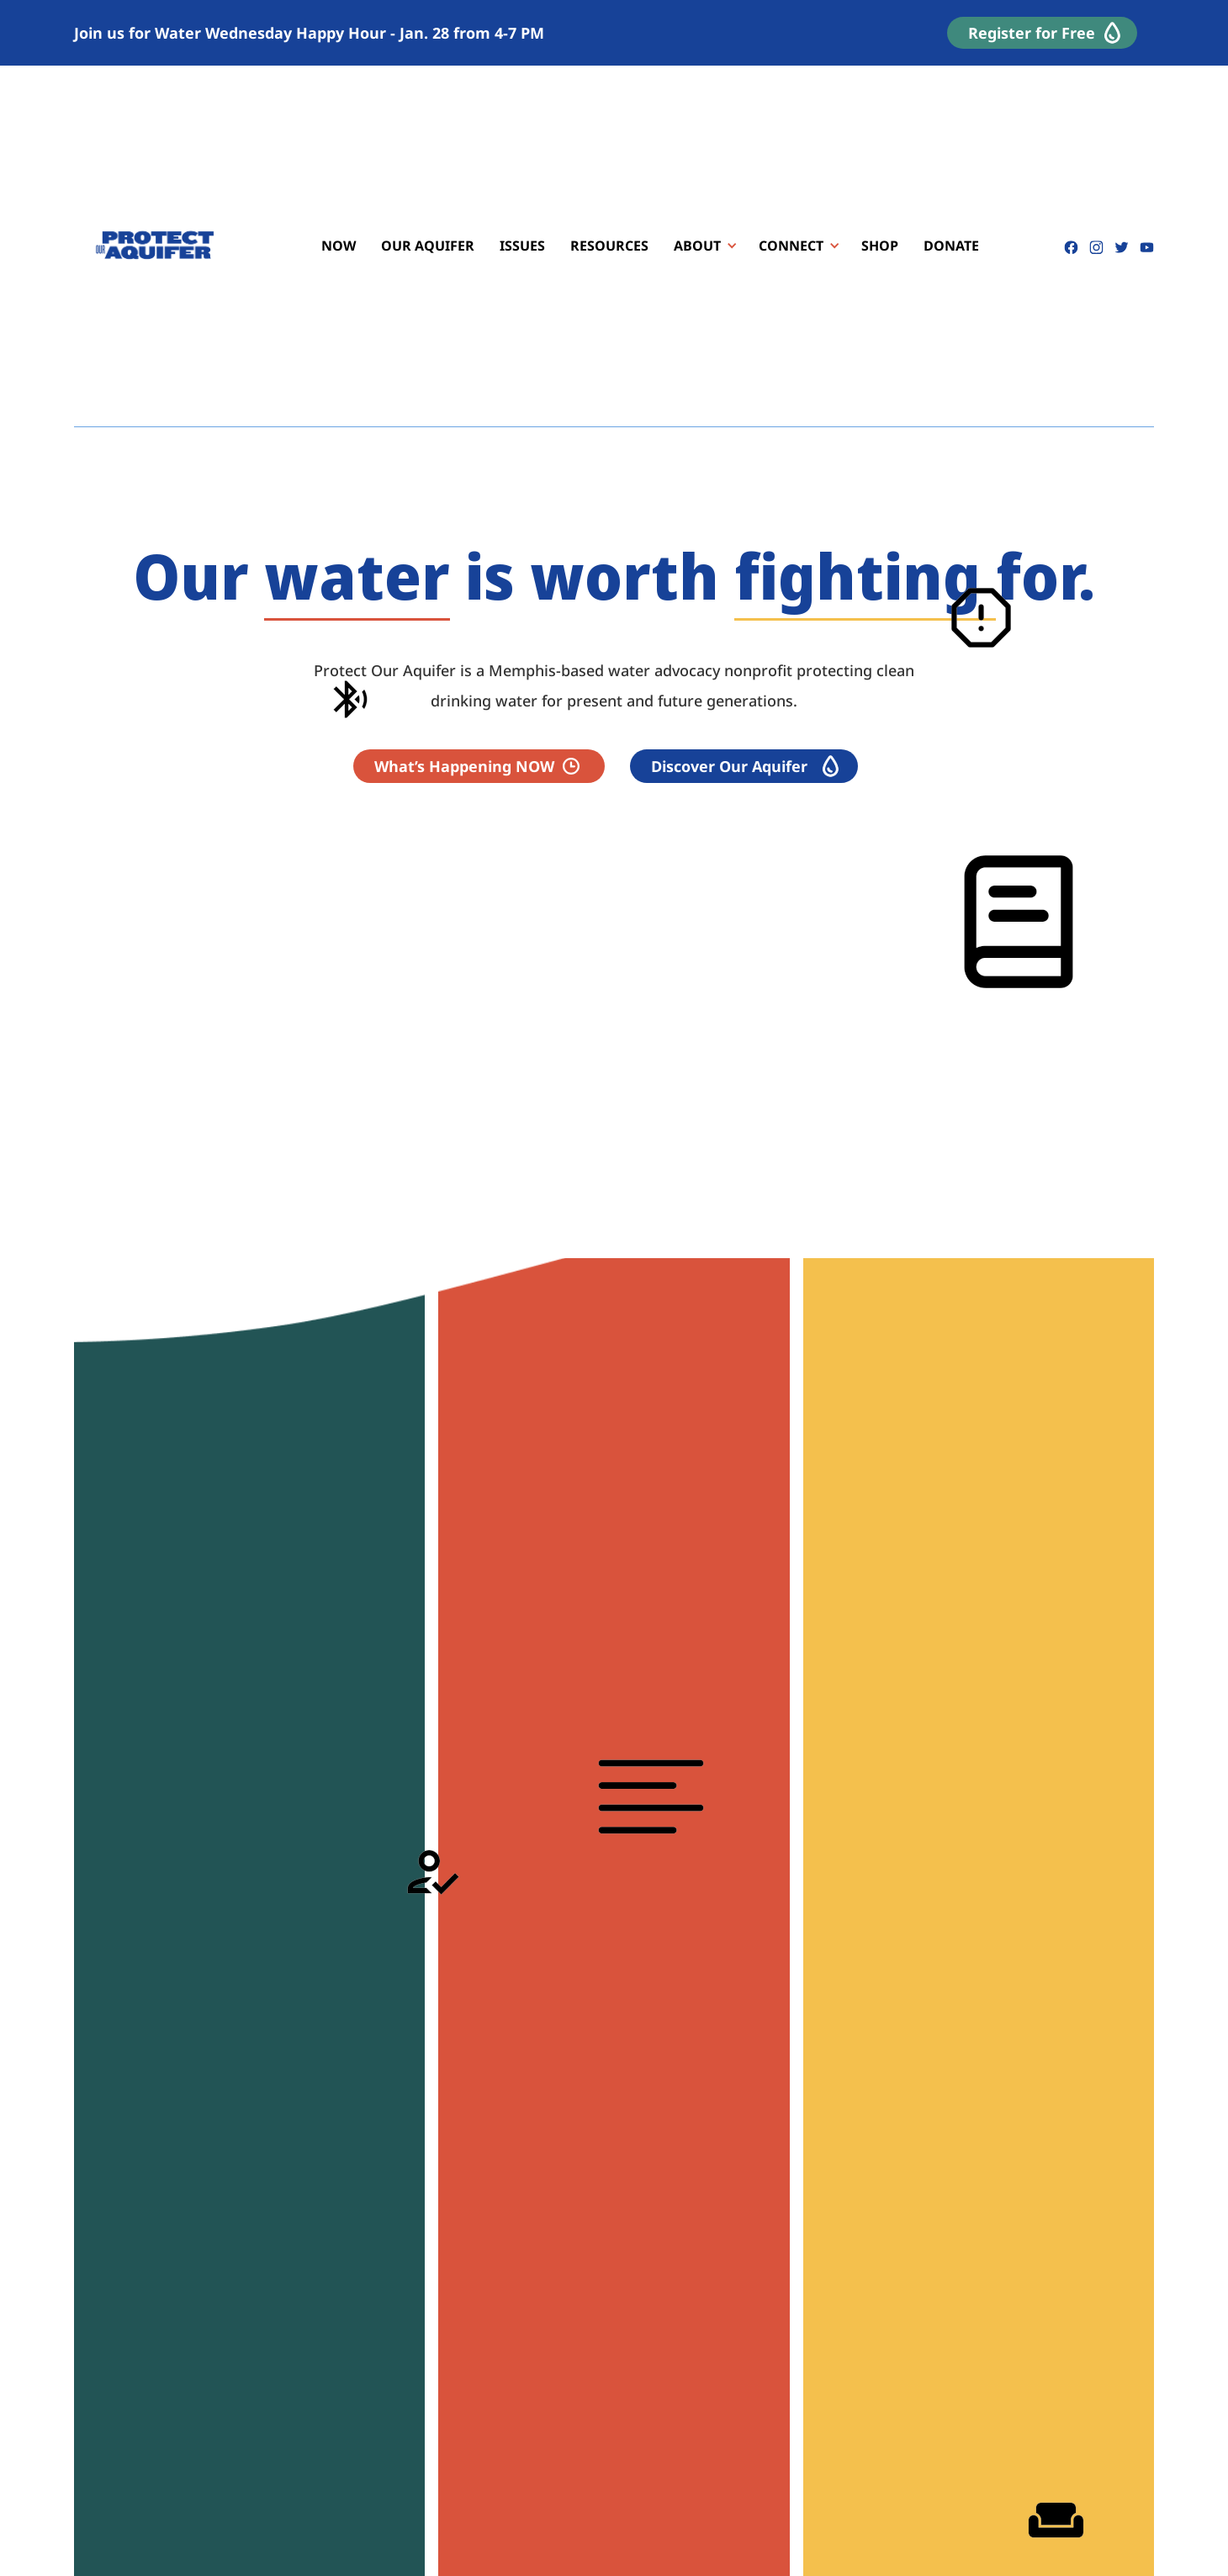 This screenshot has height=2576, width=1228. What do you see at coordinates (431, 1871) in the screenshot?
I see `indicates a verified or registered user` at bounding box center [431, 1871].